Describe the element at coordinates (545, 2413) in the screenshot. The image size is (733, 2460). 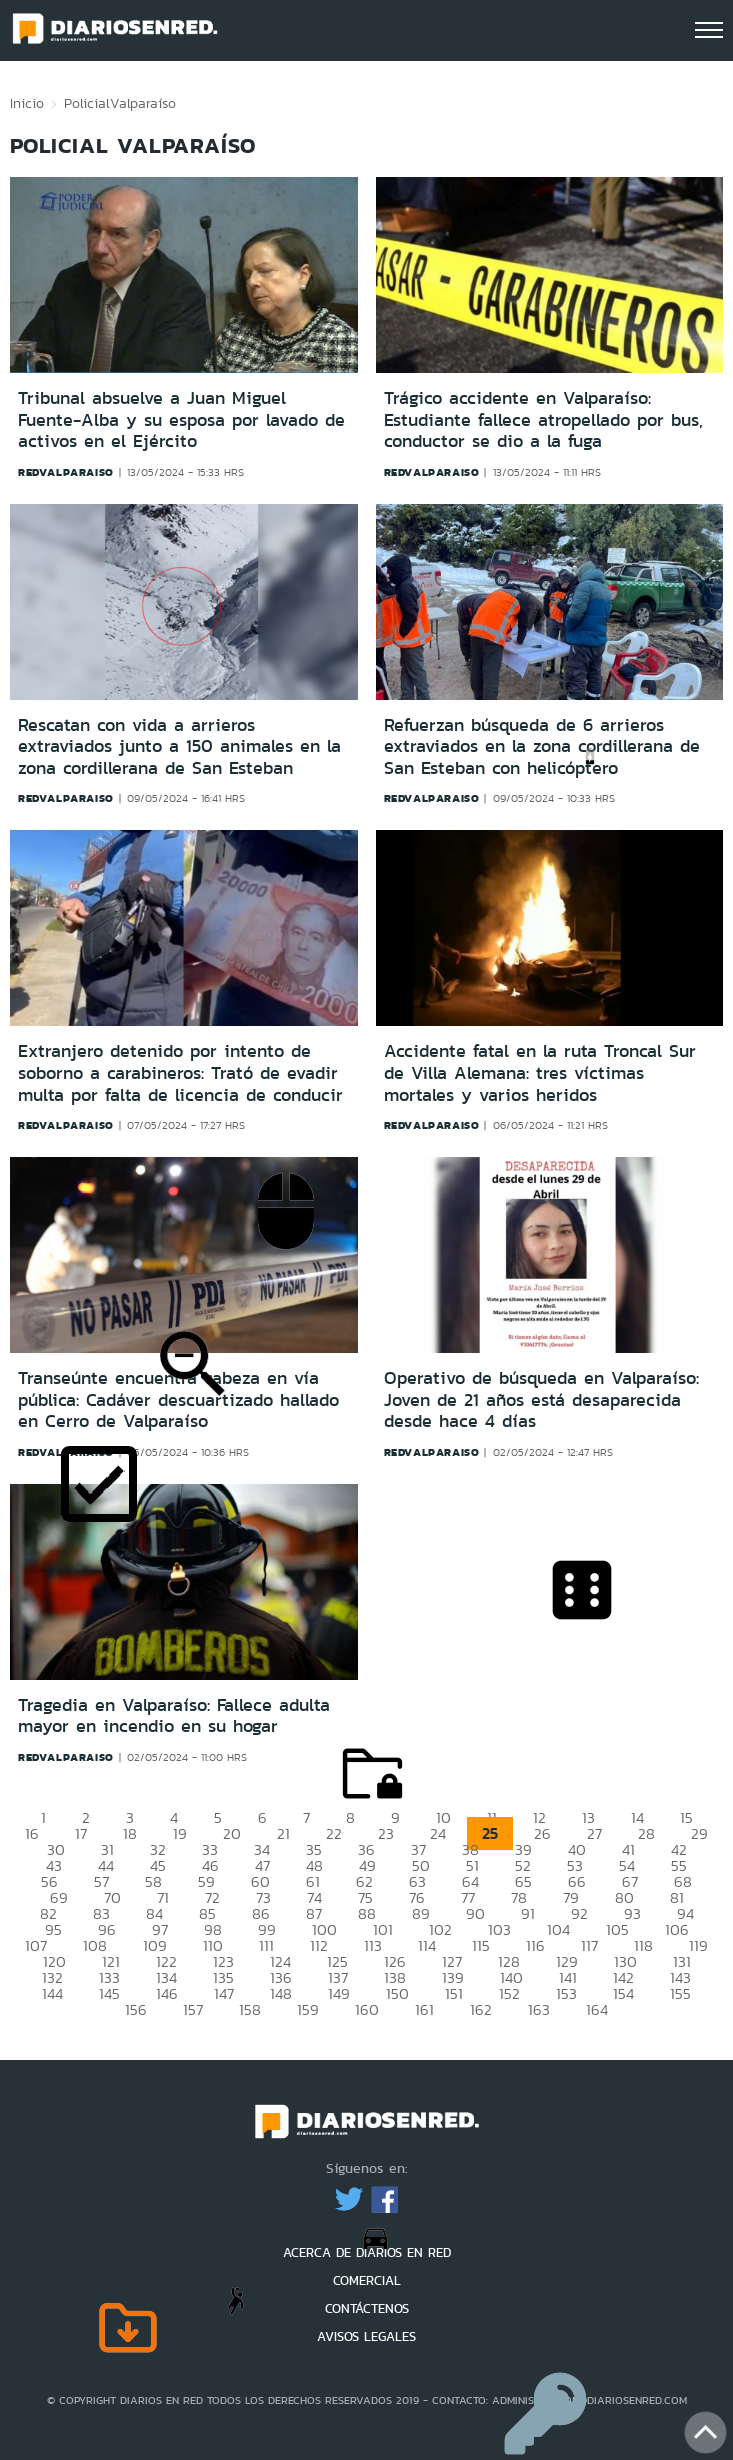
I see `access security or authentication settings` at that location.